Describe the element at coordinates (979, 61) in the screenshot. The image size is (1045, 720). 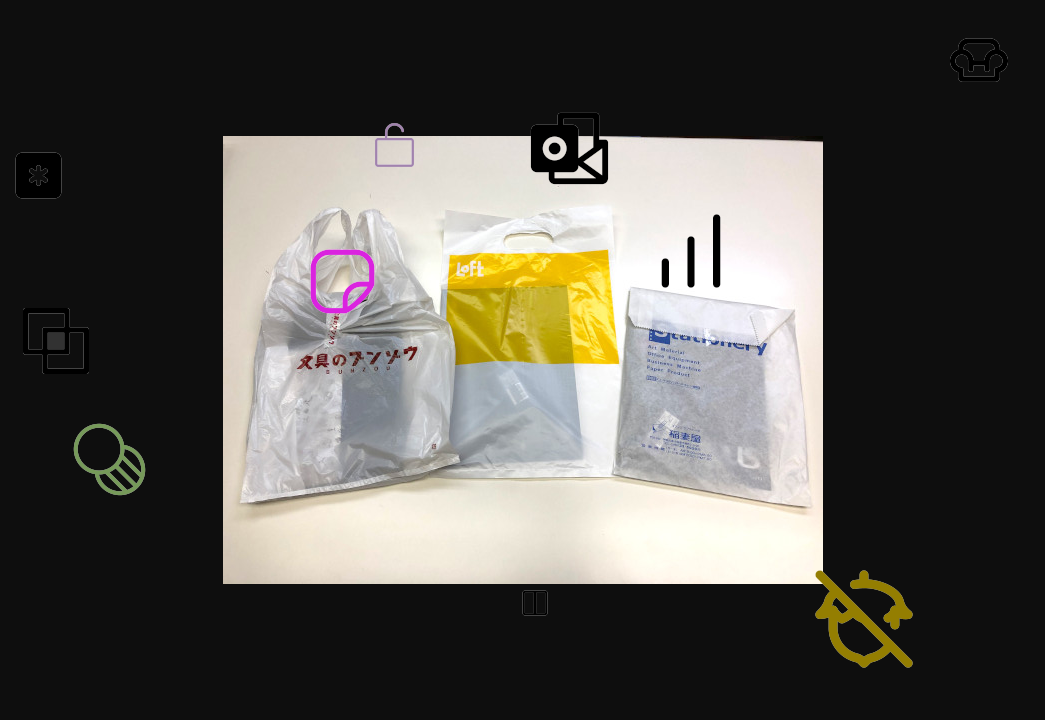
I see `browse furniture or home decor items` at that location.